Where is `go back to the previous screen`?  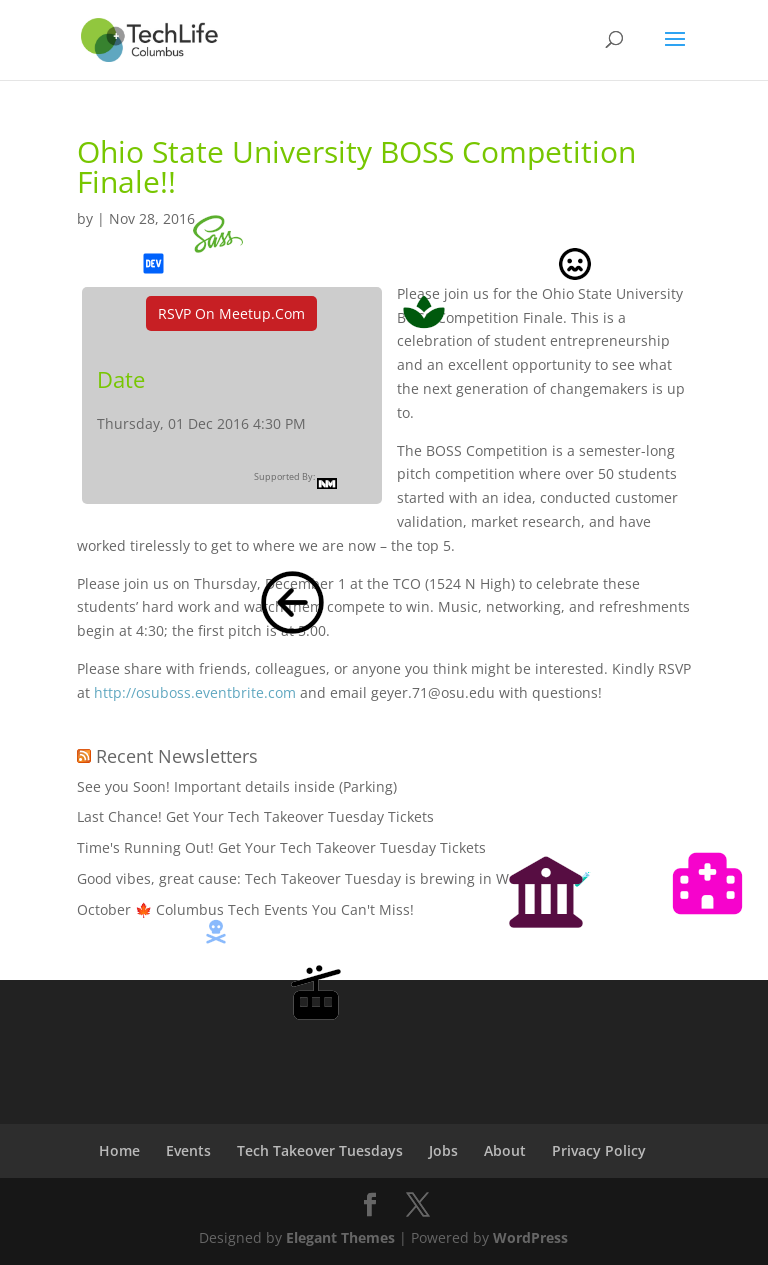
go back to the previous screen is located at coordinates (292, 602).